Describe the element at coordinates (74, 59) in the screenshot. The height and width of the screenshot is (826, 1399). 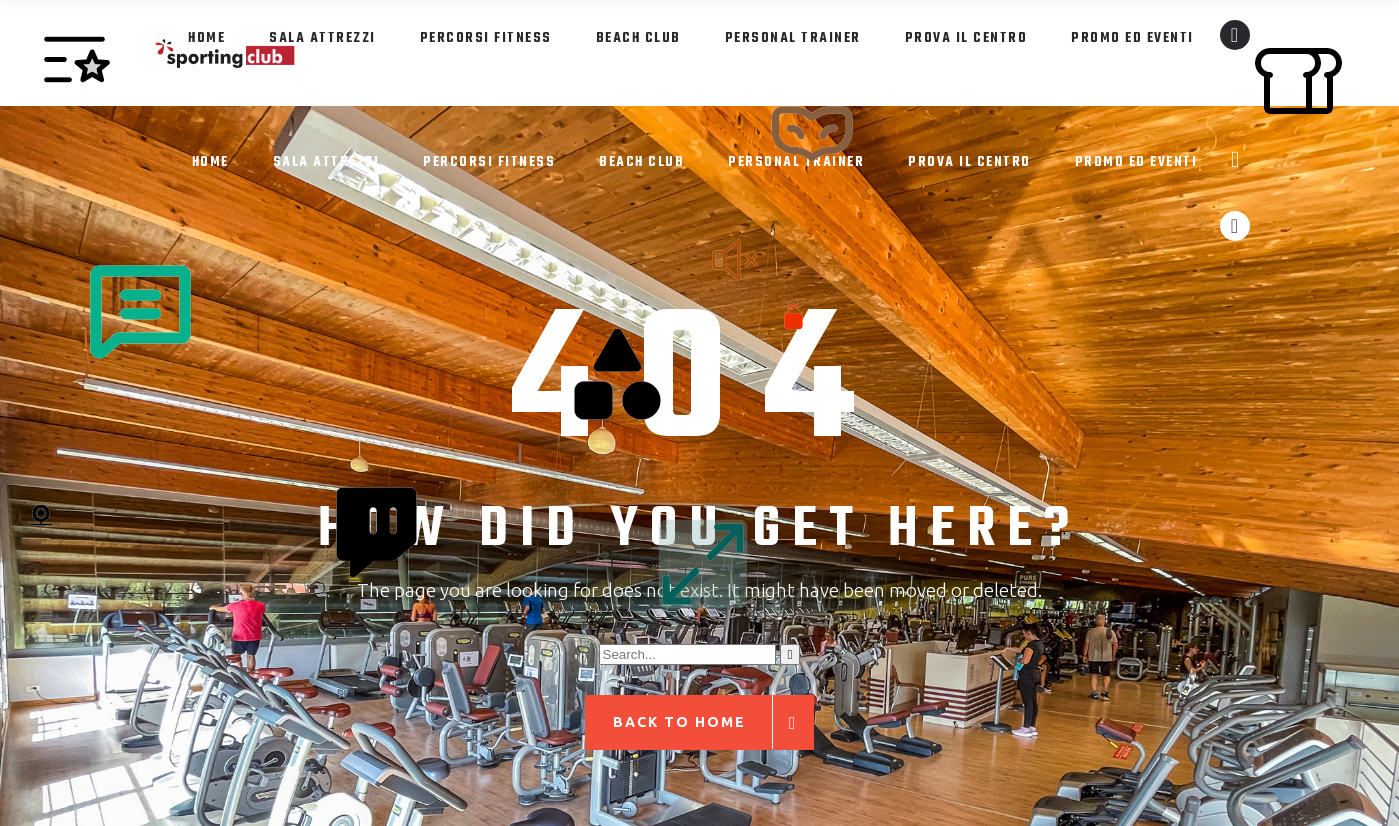
I see `view your favorites list` at that location.